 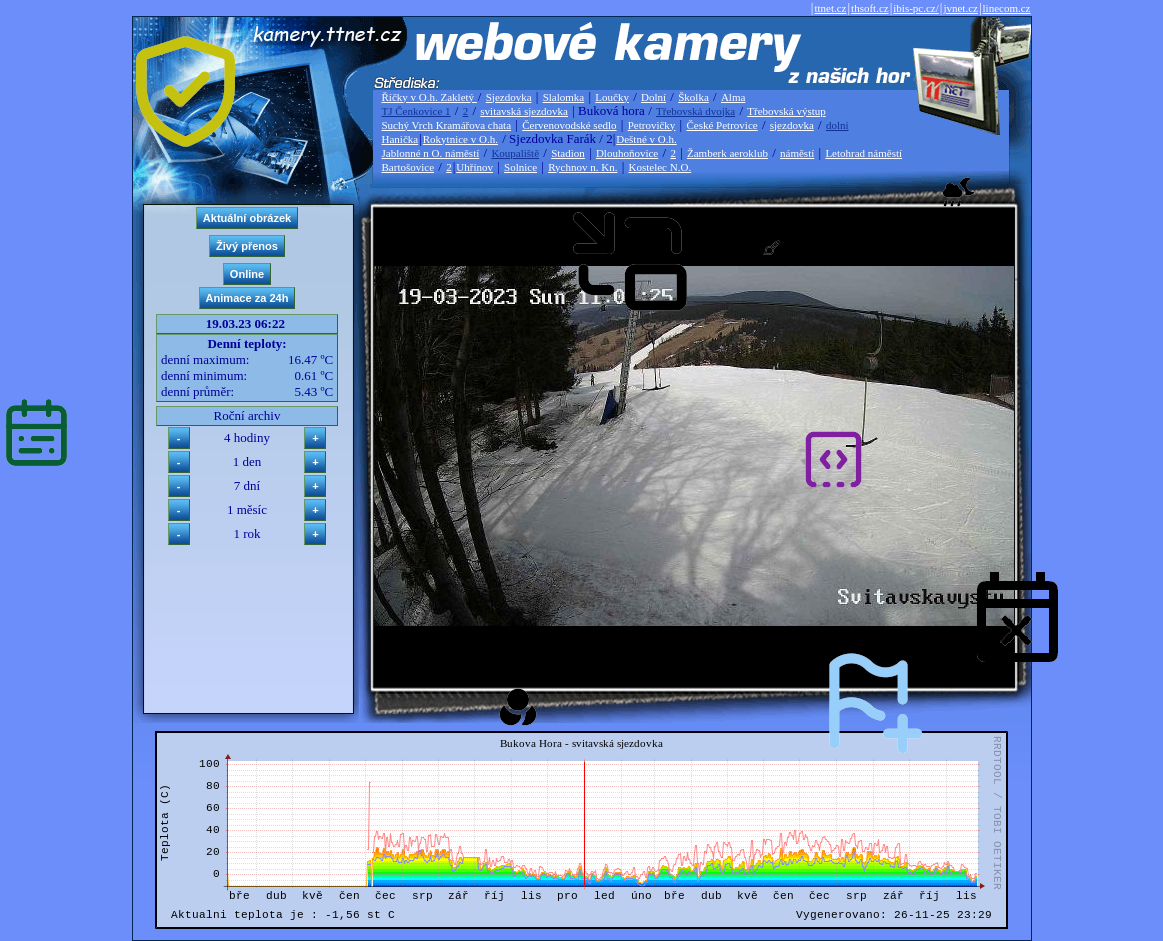 What do you see at coordinates (518, 707) in the screenshot?
I see `apply filters to refine results` at bounding box center [518, 707].